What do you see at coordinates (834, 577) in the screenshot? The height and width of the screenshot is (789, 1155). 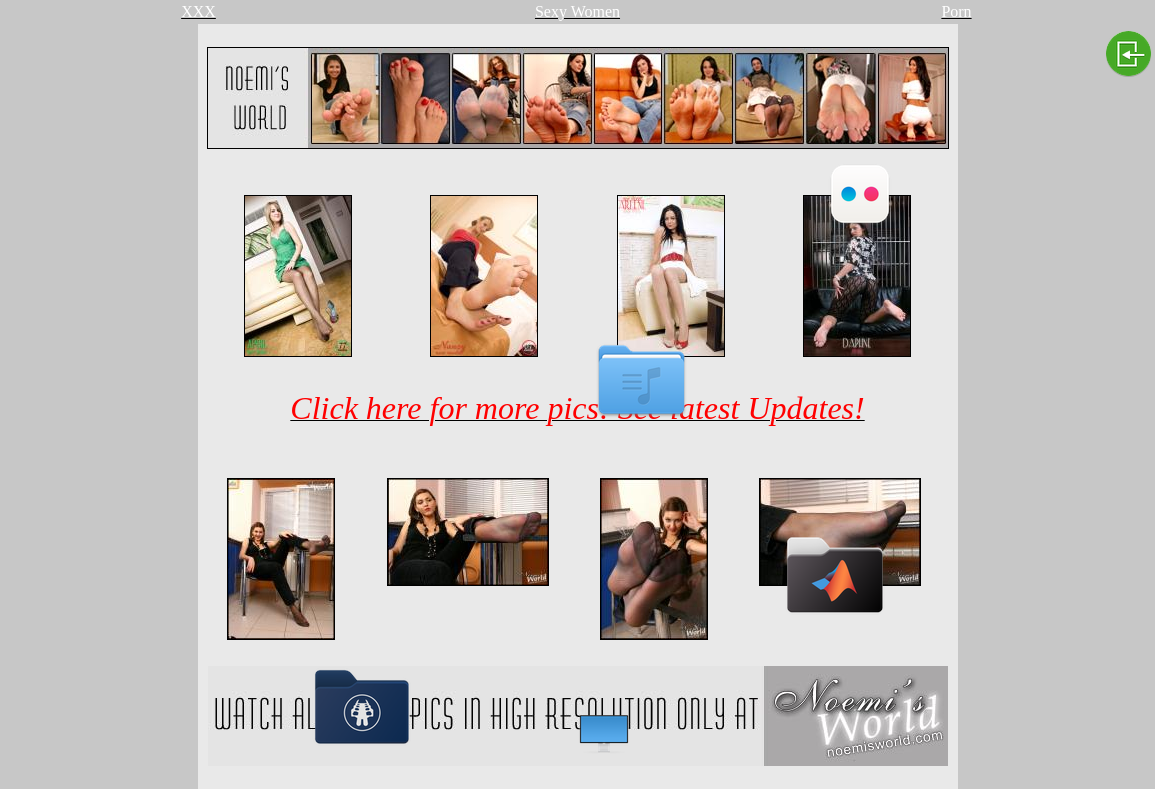 I see `open matlab project files folder` at bounding box center [834, 577].